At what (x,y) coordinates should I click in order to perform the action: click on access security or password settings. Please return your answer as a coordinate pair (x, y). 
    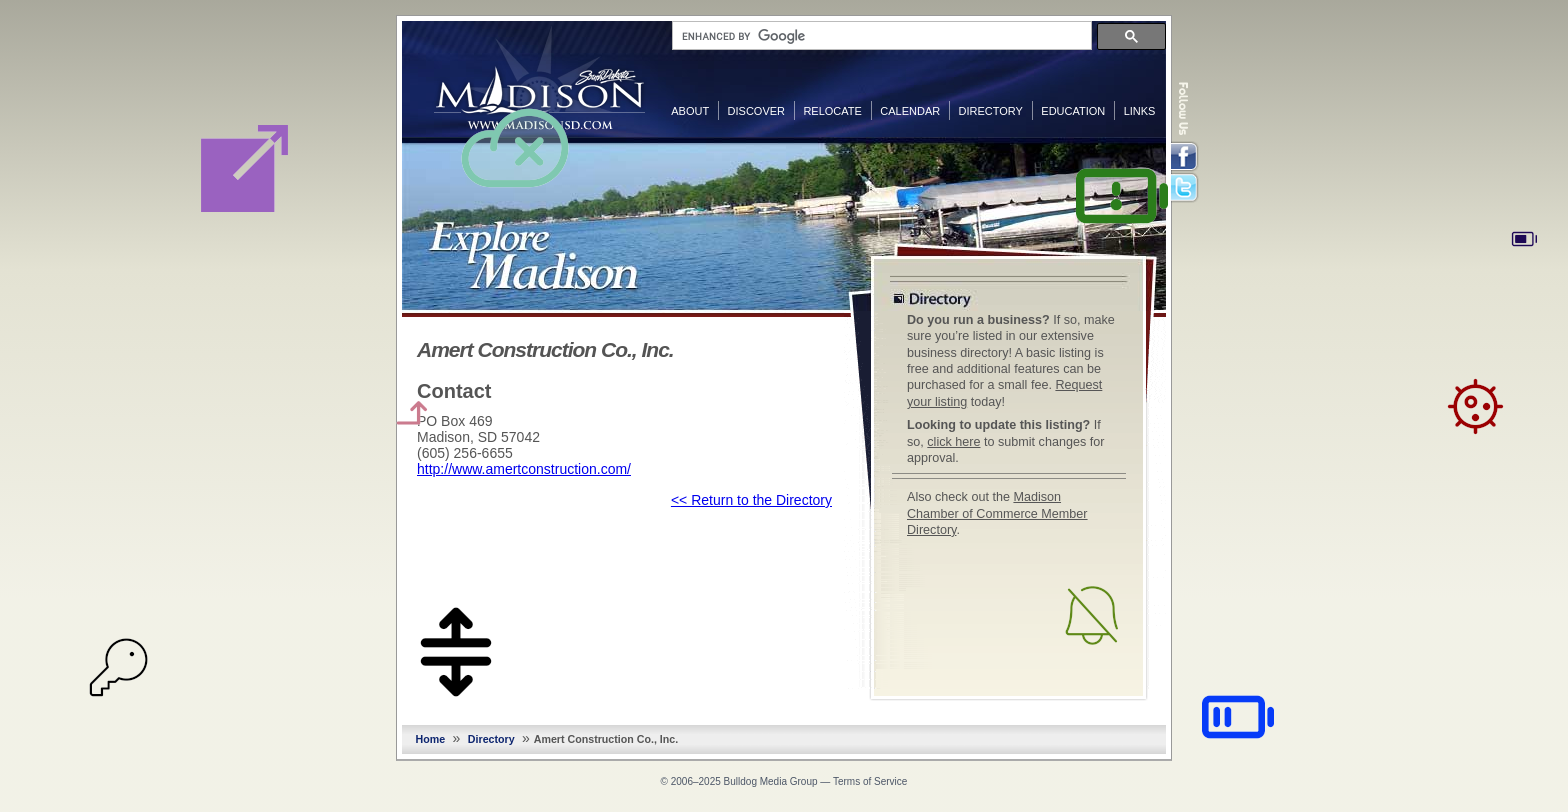
    Looking at the image, I should click on (117, 668).